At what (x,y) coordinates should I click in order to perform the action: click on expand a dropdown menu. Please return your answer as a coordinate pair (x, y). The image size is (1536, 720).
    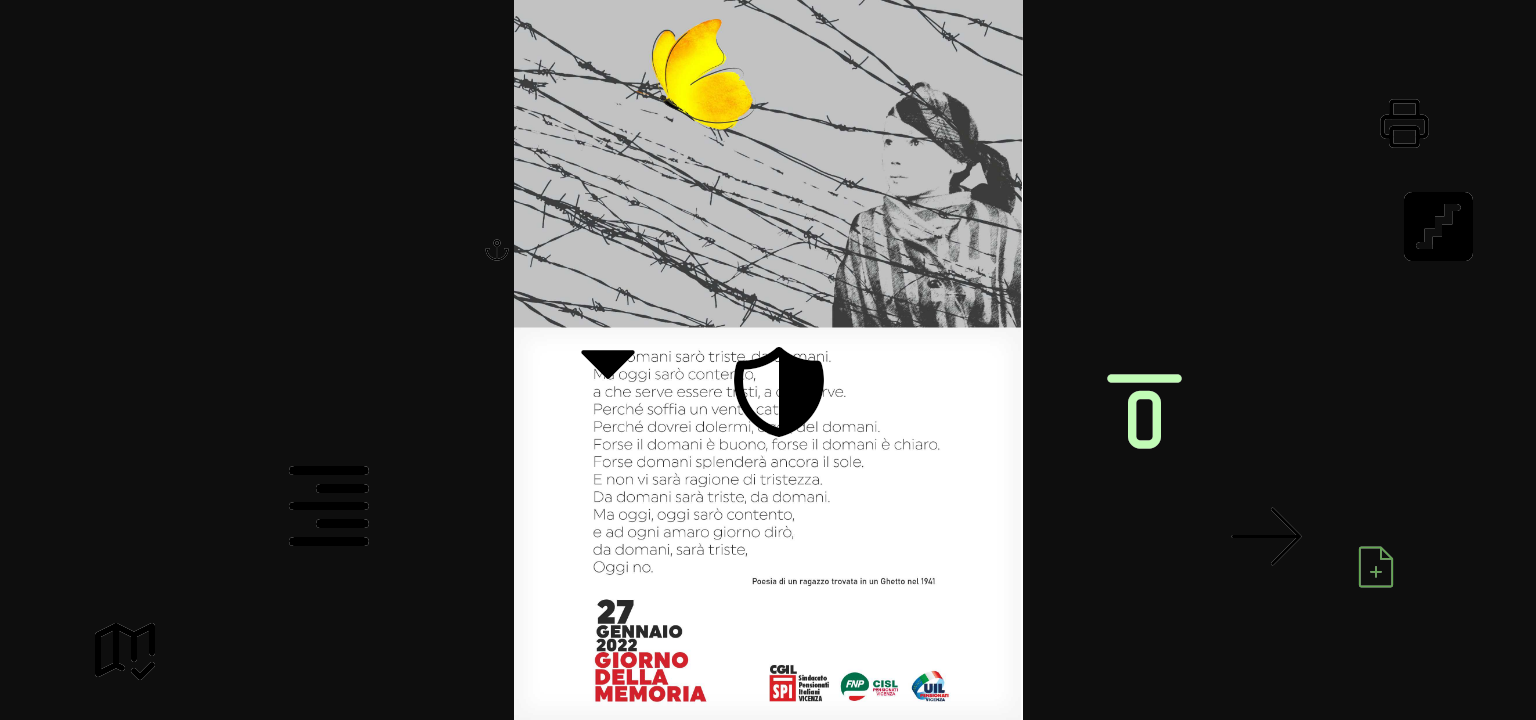
    Looking at the image, I should click on (608, 365).